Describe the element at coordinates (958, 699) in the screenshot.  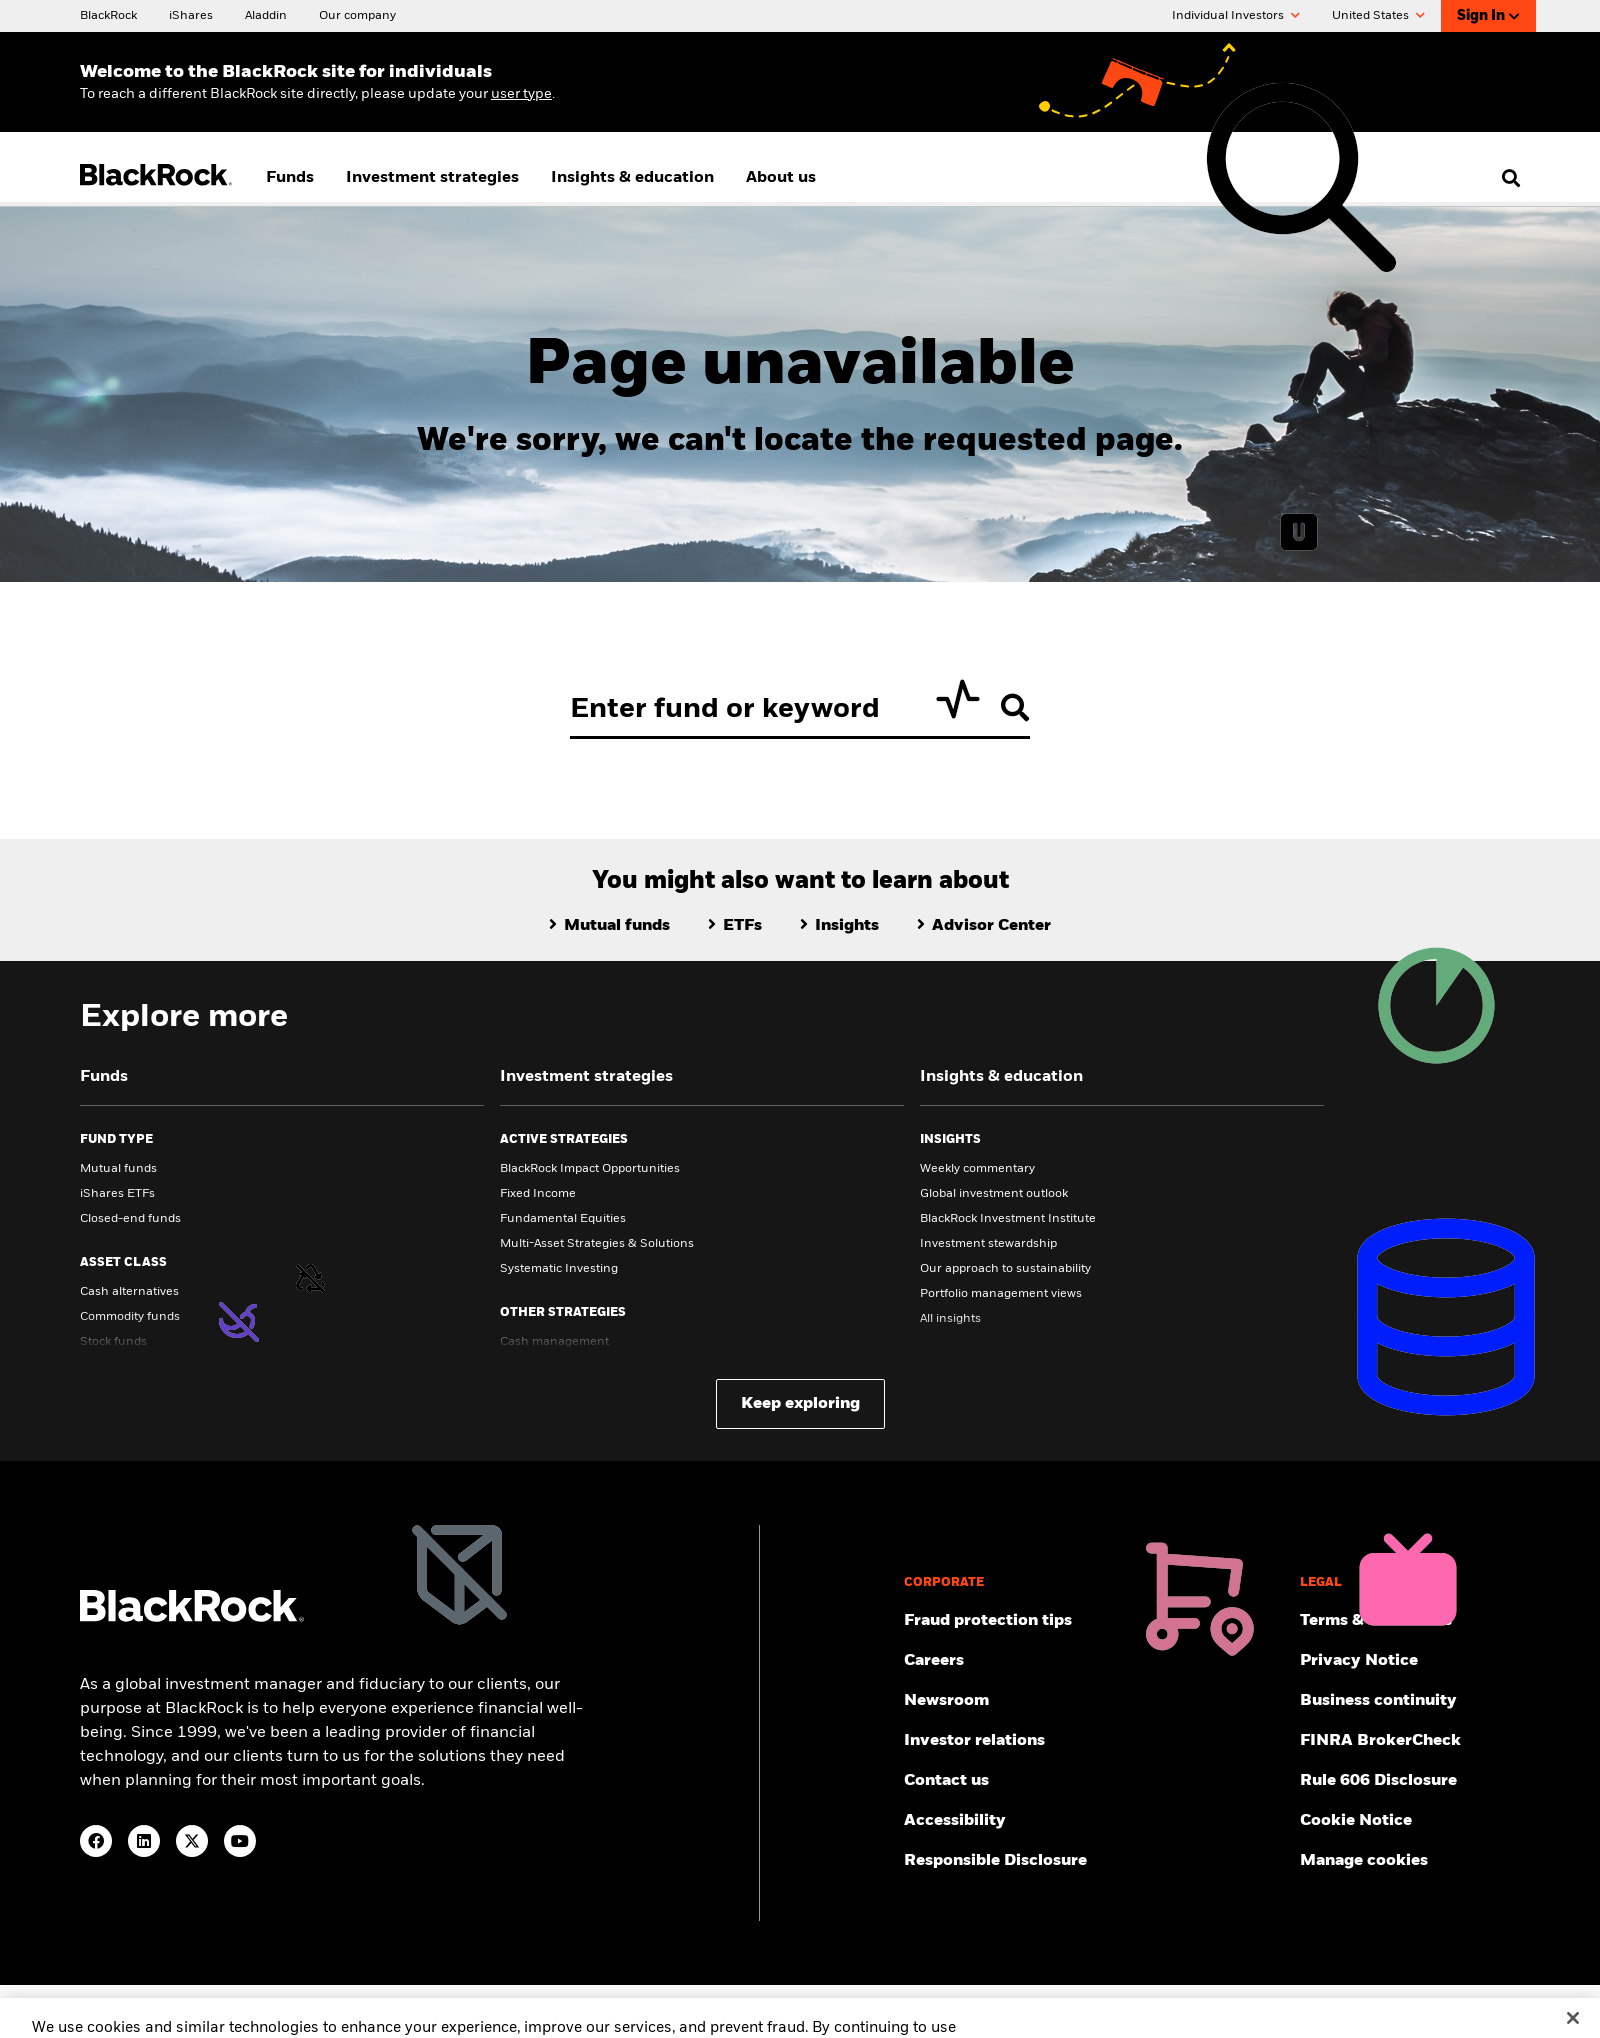
I see `view activity or health metrics` at that location.